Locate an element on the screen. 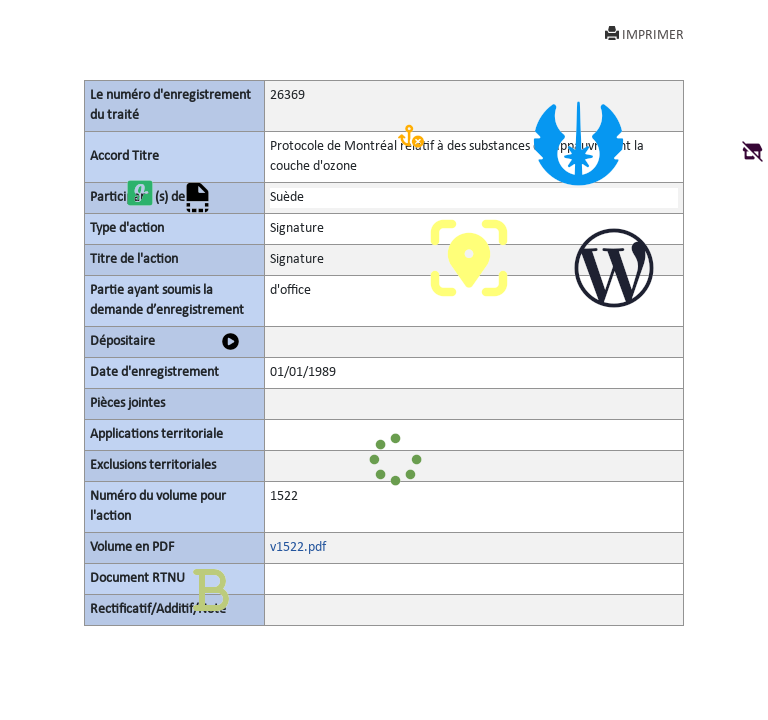 Image resolution: width=768 pixels, height=720 pixels. file partially uploaded or in progress is located at coordinates (197, 197).